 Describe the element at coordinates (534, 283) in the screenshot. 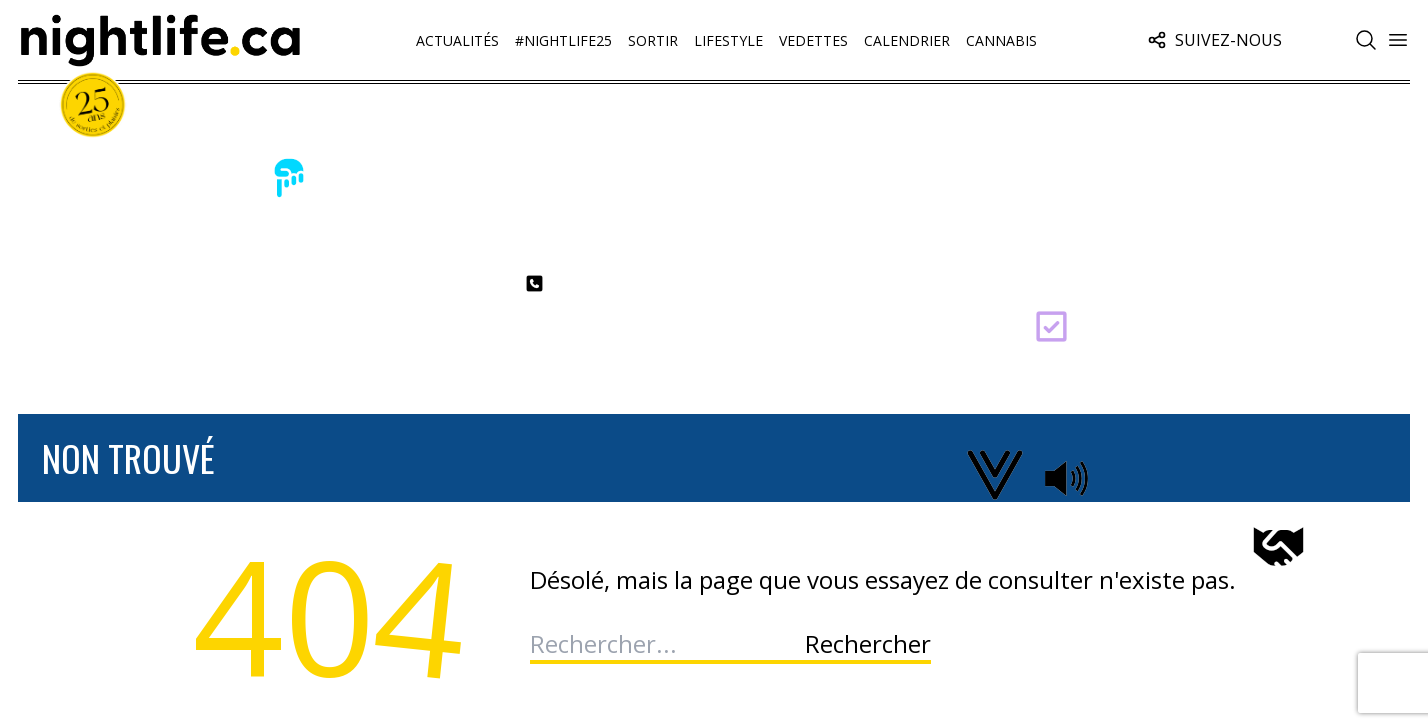

I see `tap to make a phone call` at that location.